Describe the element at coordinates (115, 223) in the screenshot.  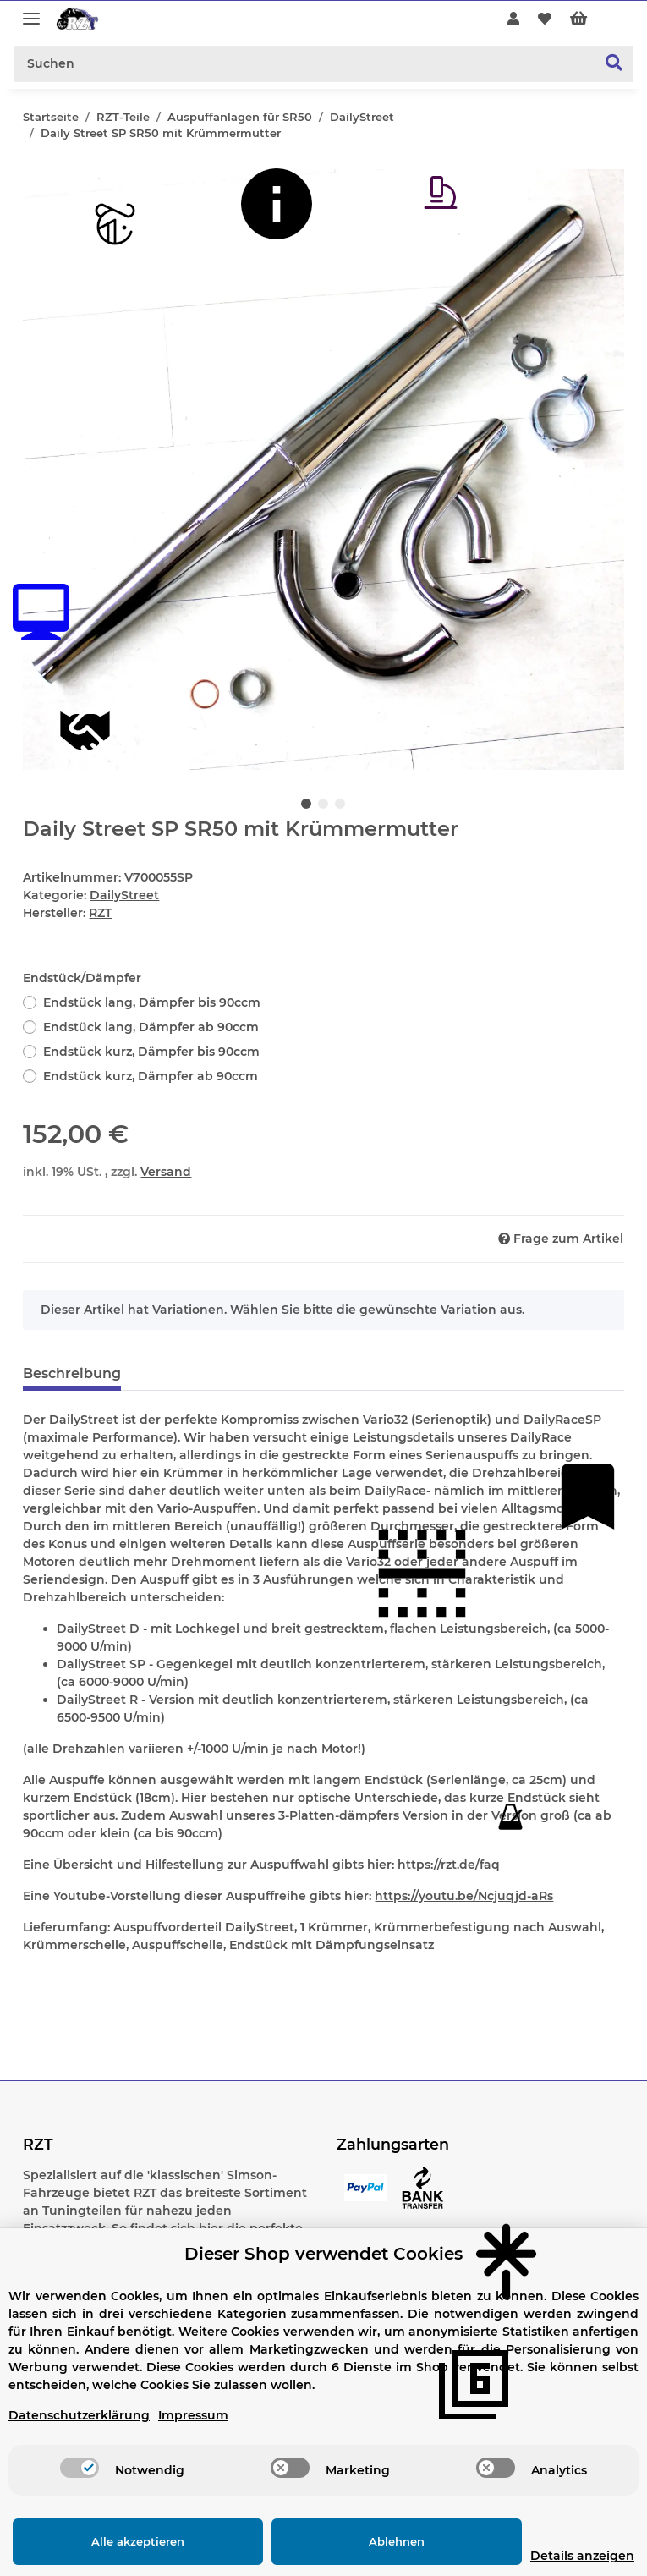
I see `open the New York Times app` at that location.